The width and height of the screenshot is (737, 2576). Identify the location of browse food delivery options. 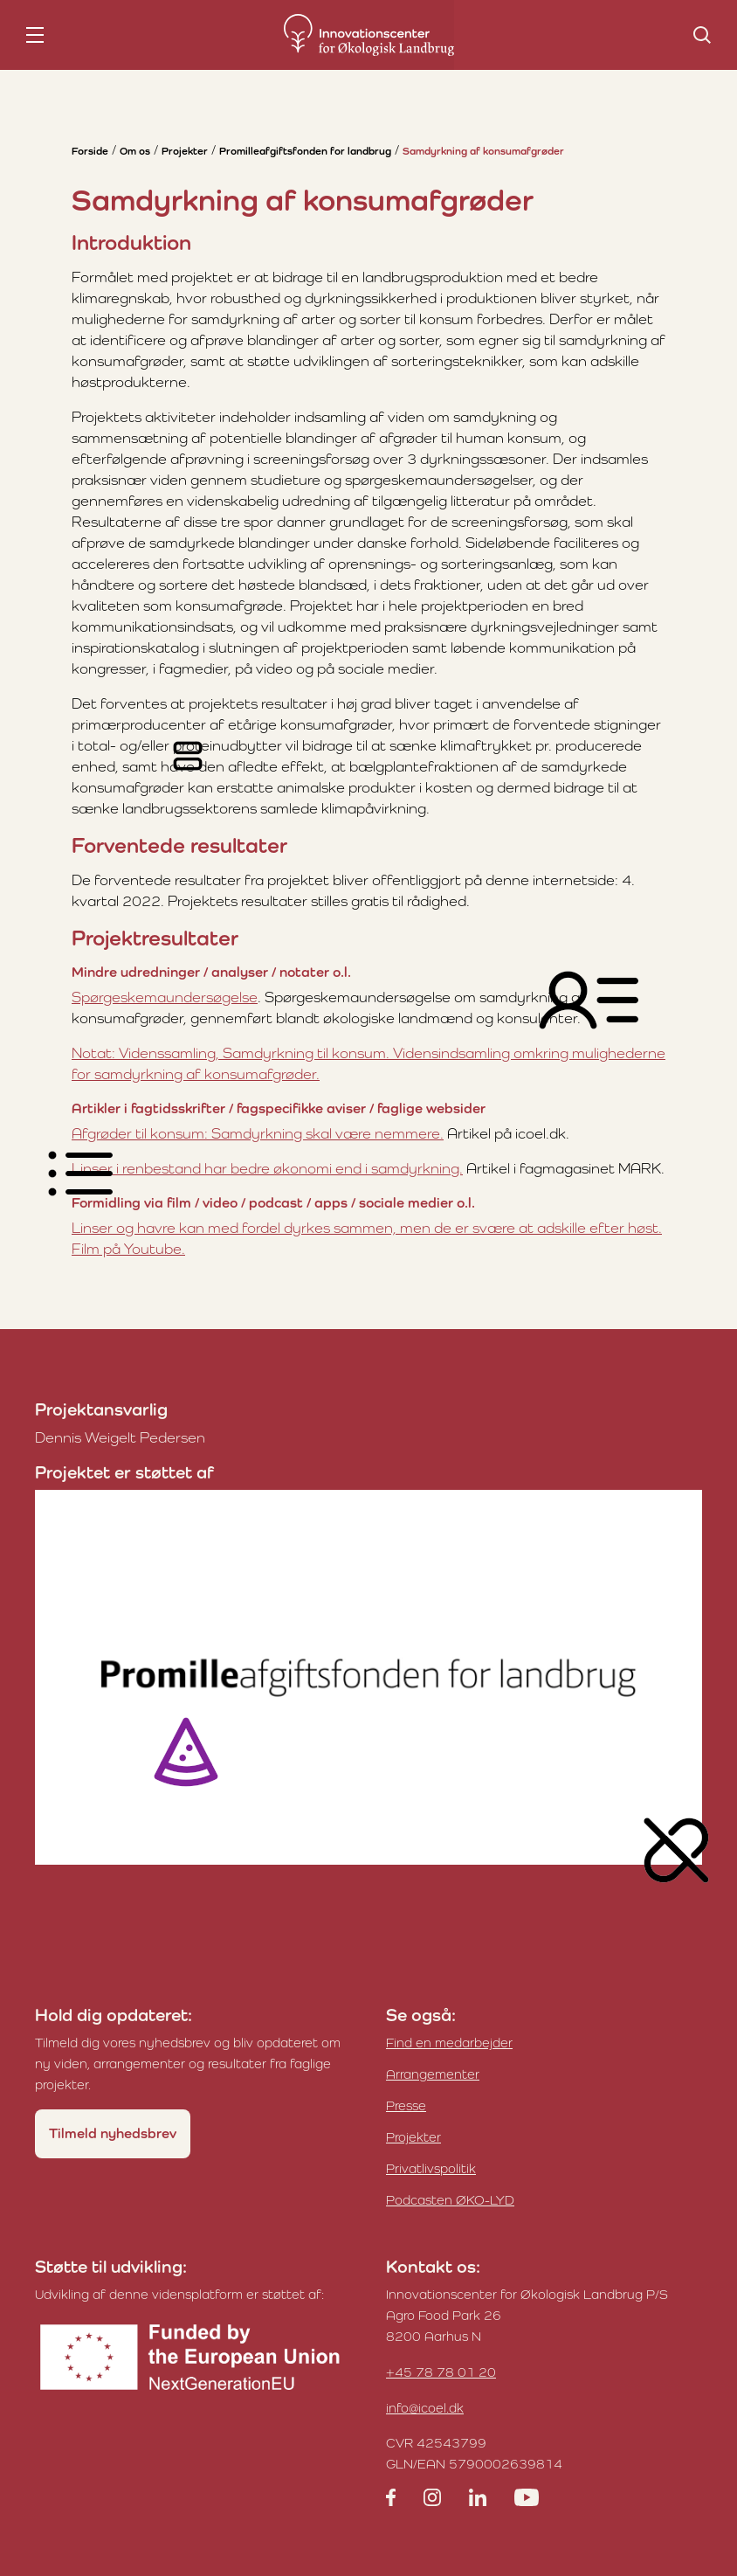
(186, 1751).